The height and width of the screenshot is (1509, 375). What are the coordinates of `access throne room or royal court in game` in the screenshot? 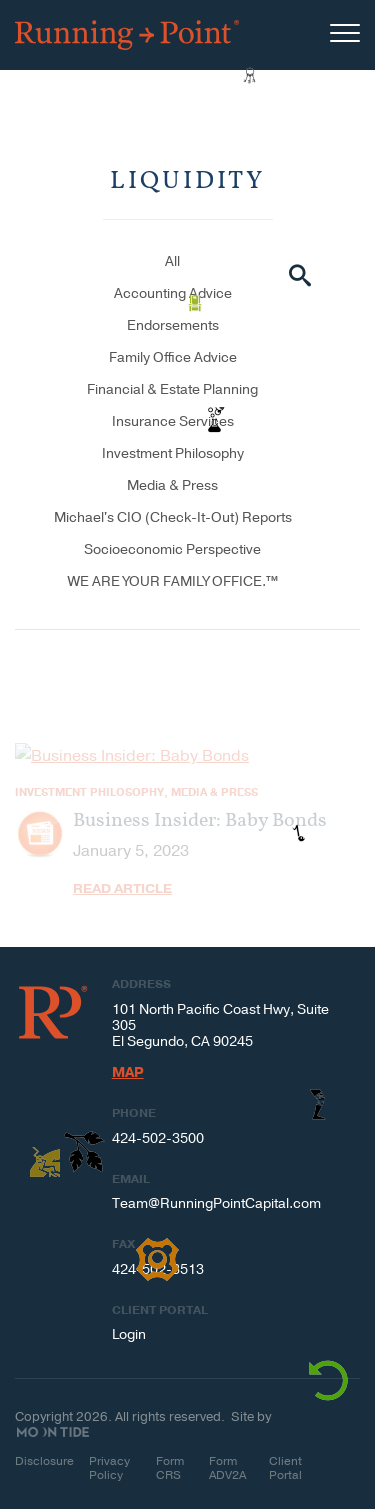 It's located at (195, 303).